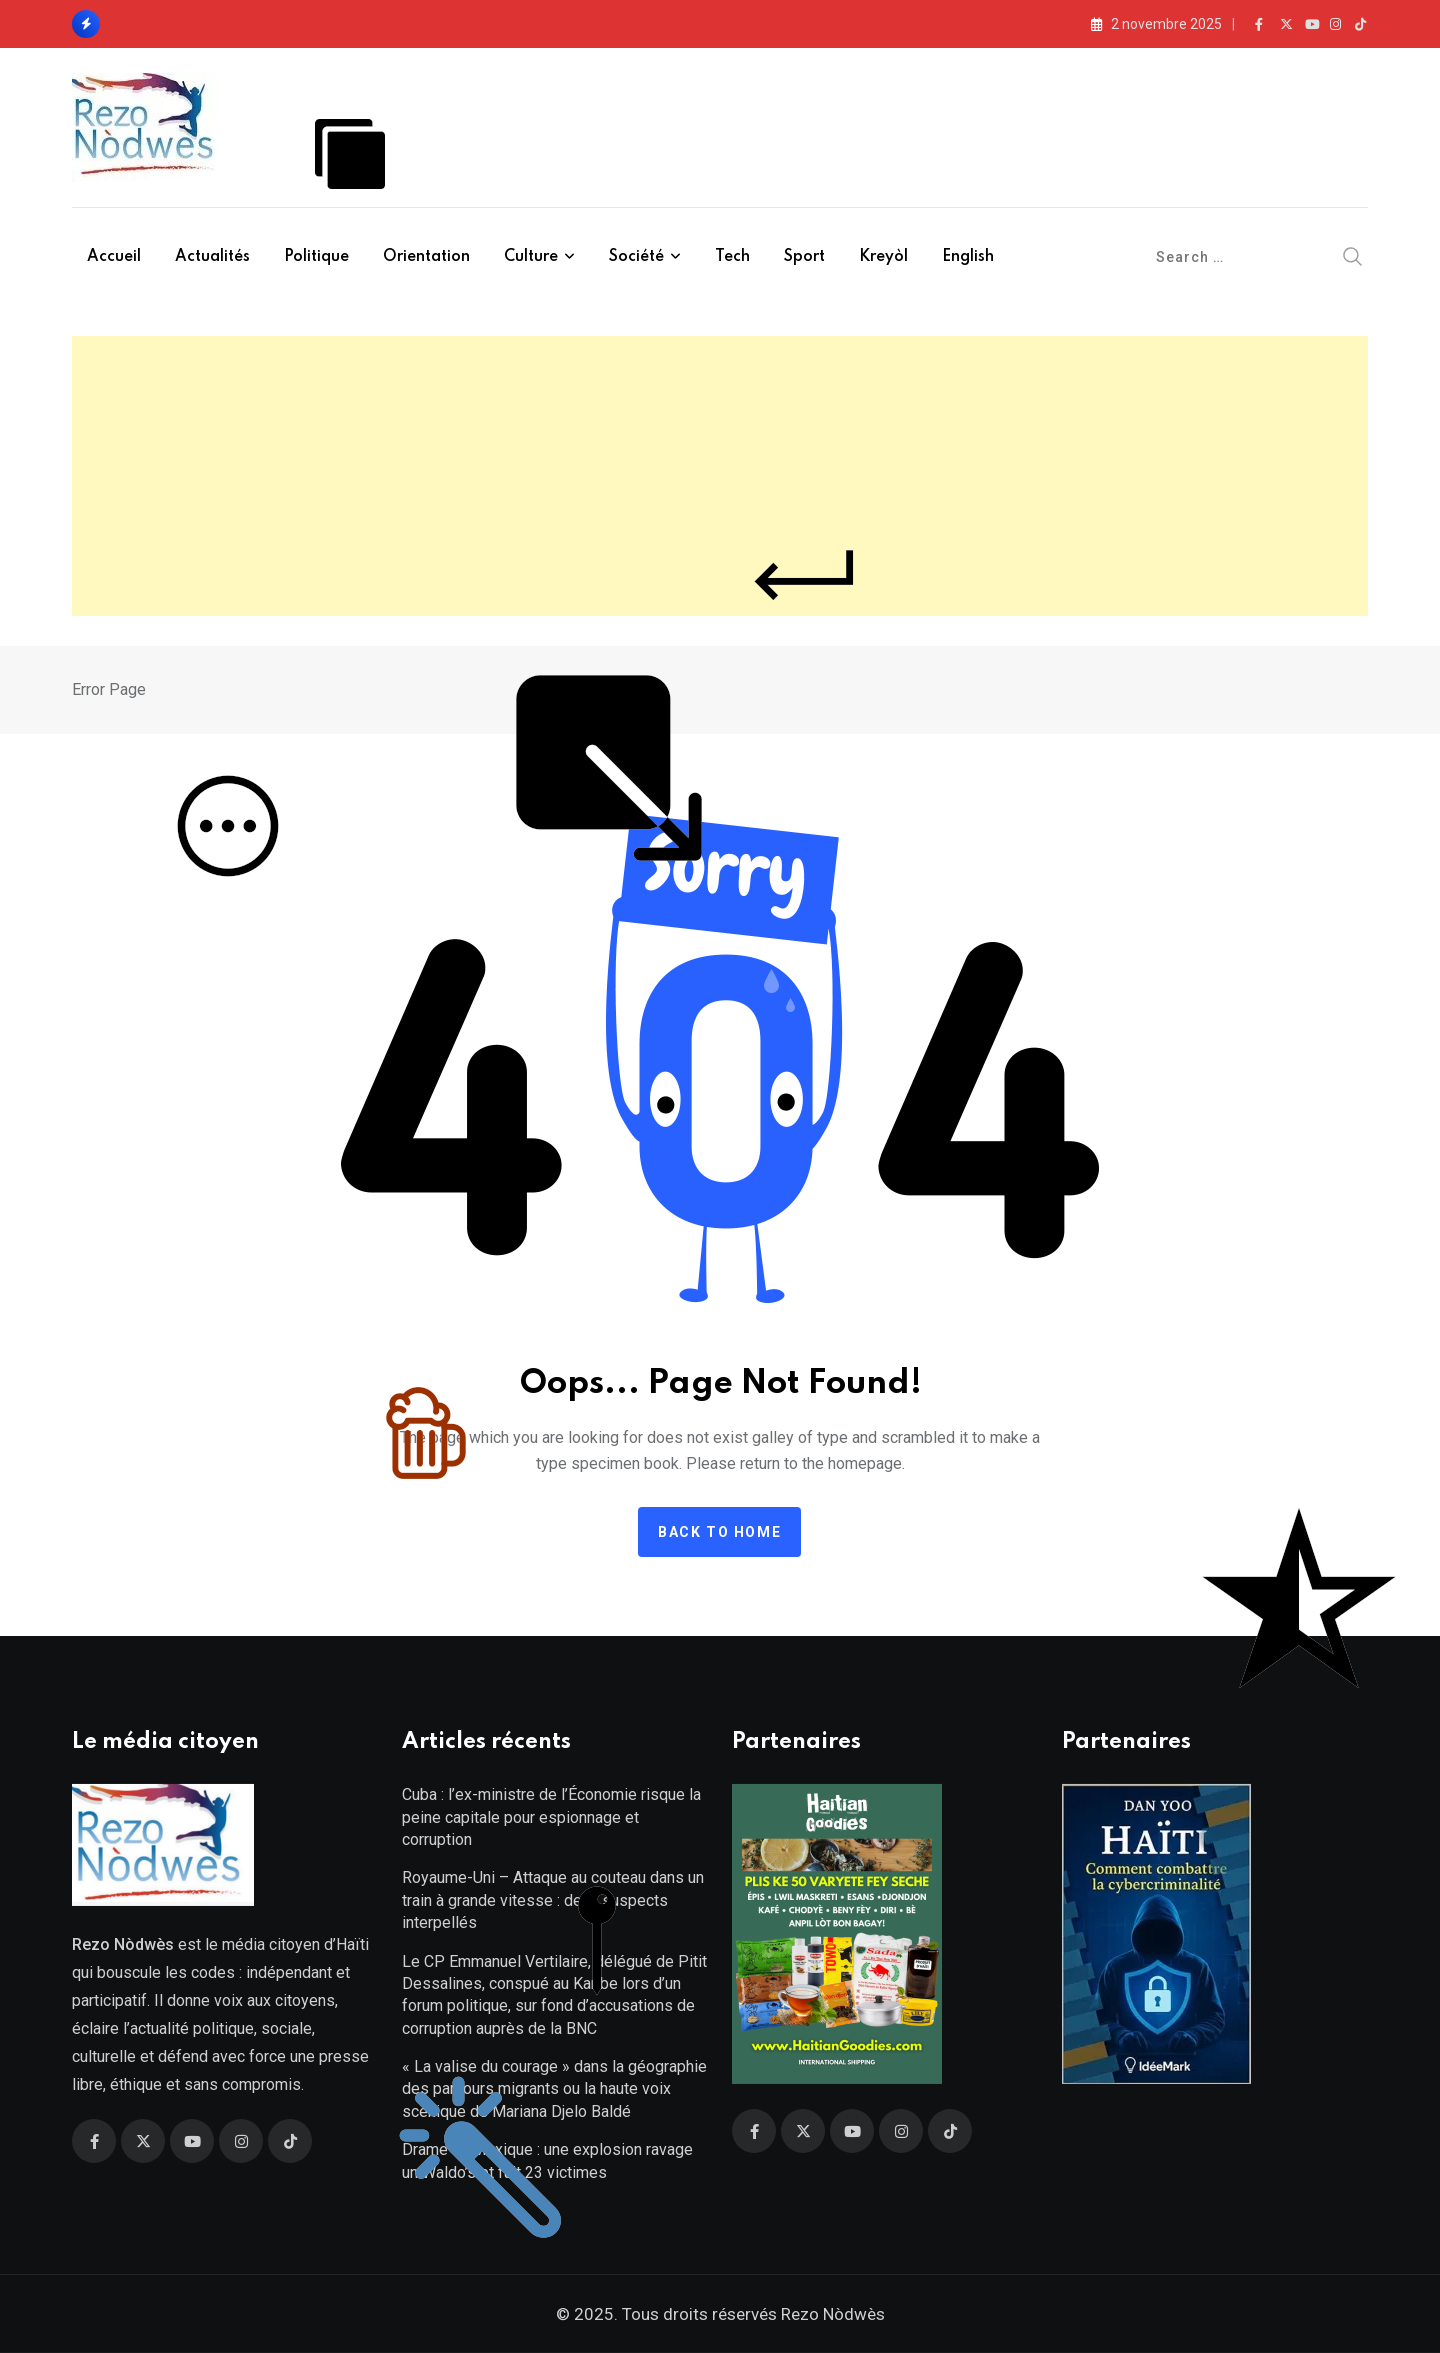 This screenshot has width=1440, height=2353. I want to click on indicates a partial or half rating, so click(1299, 1598).